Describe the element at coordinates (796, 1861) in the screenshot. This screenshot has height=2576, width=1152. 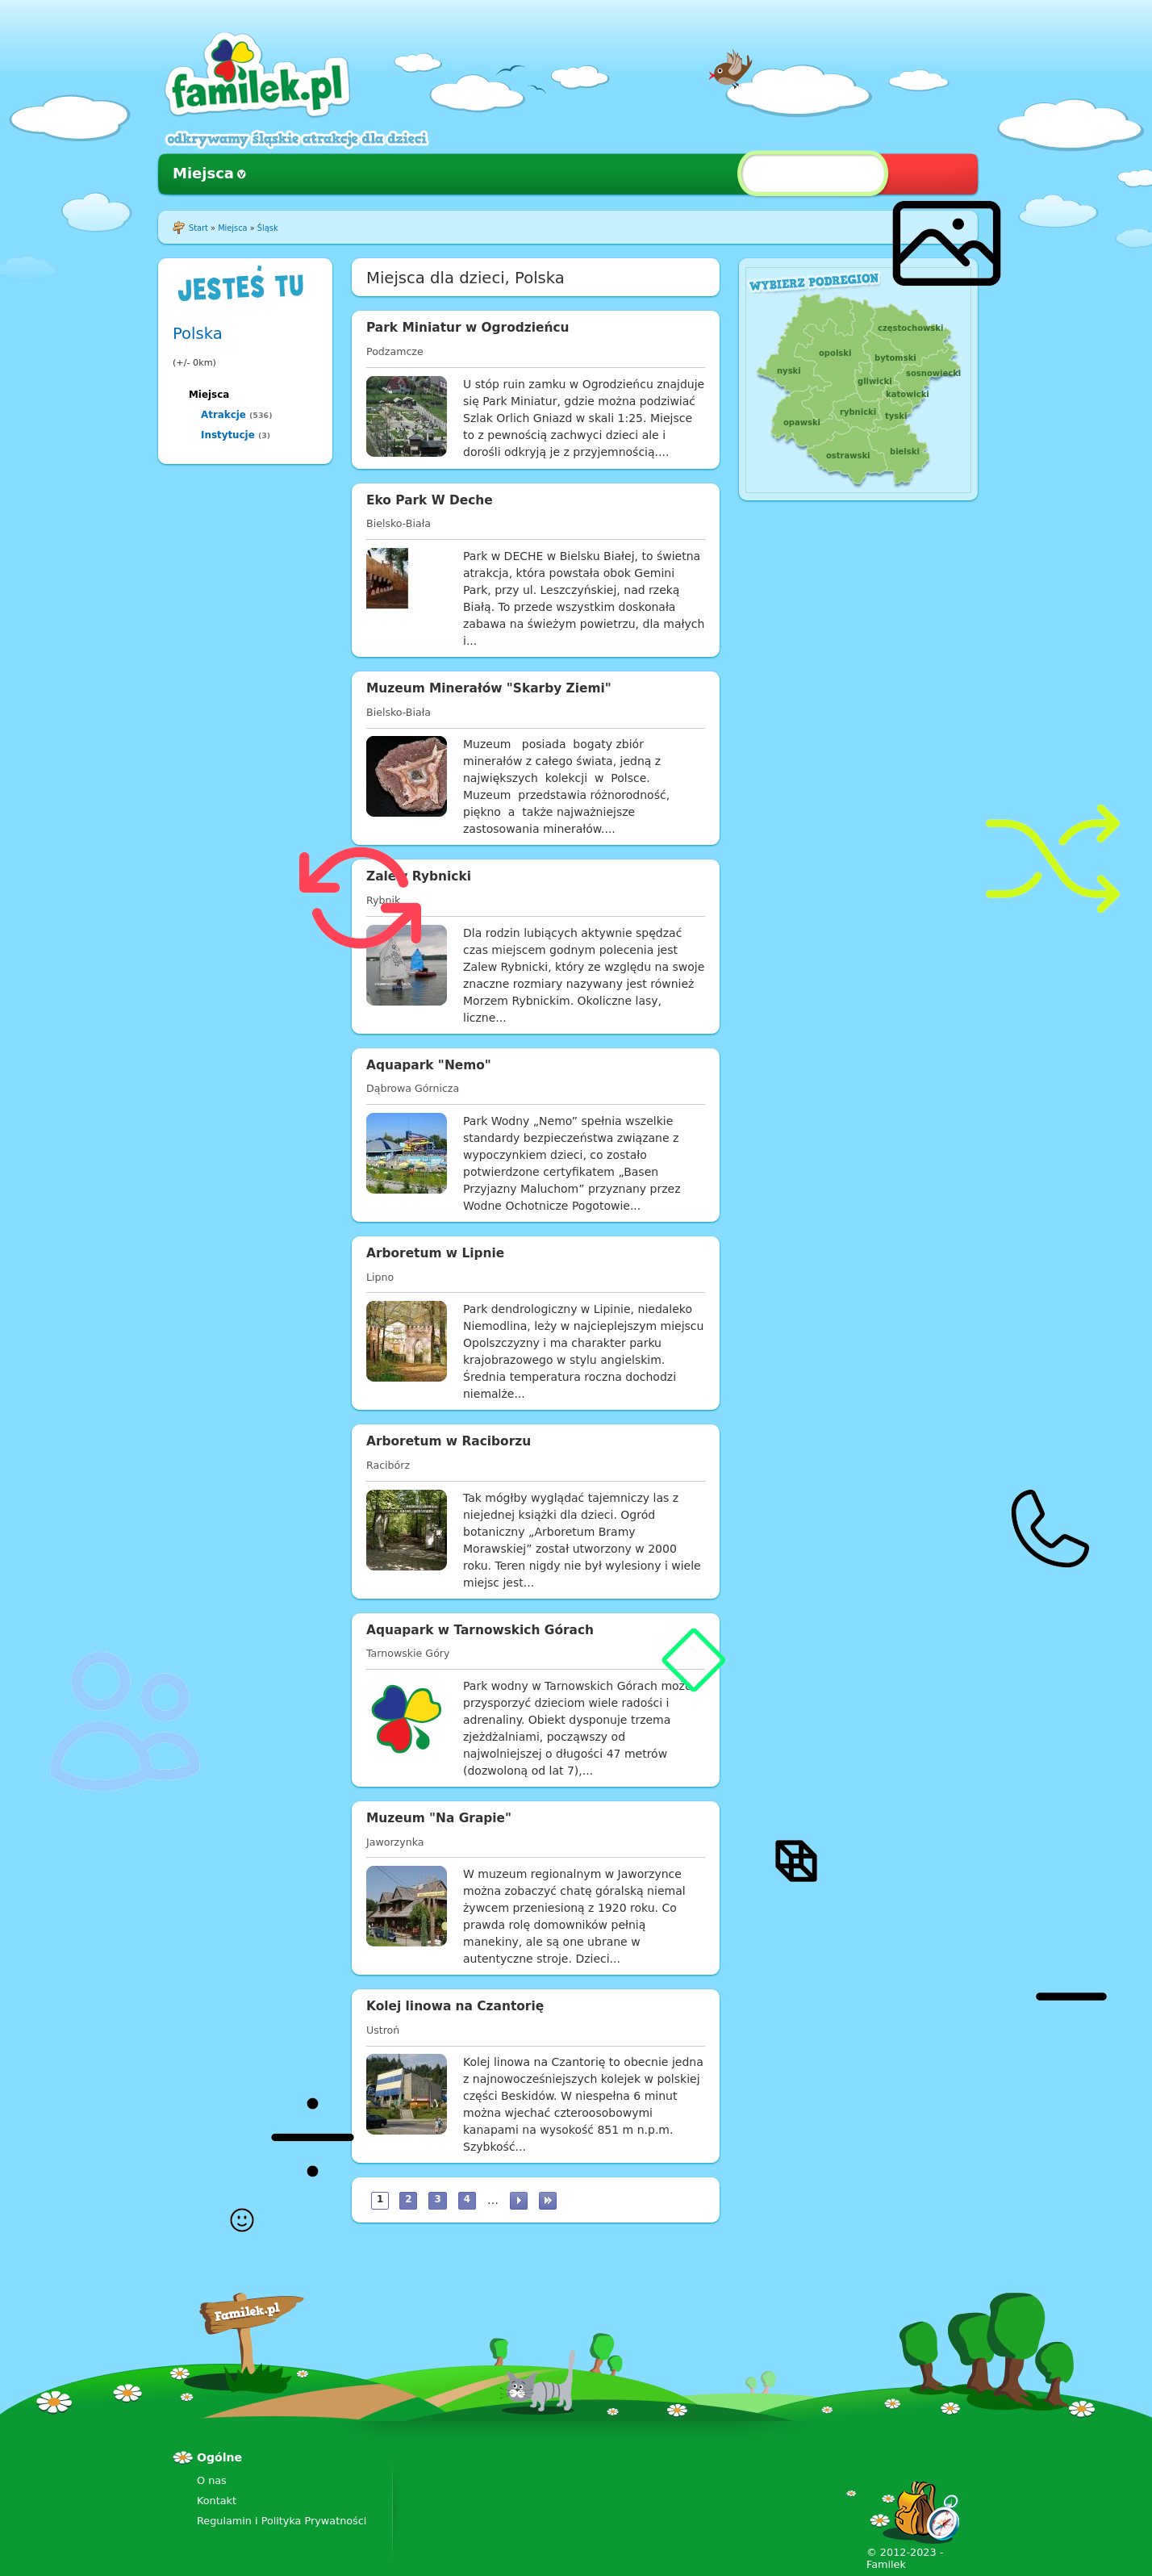
I see `view 3D model or object` at that location.